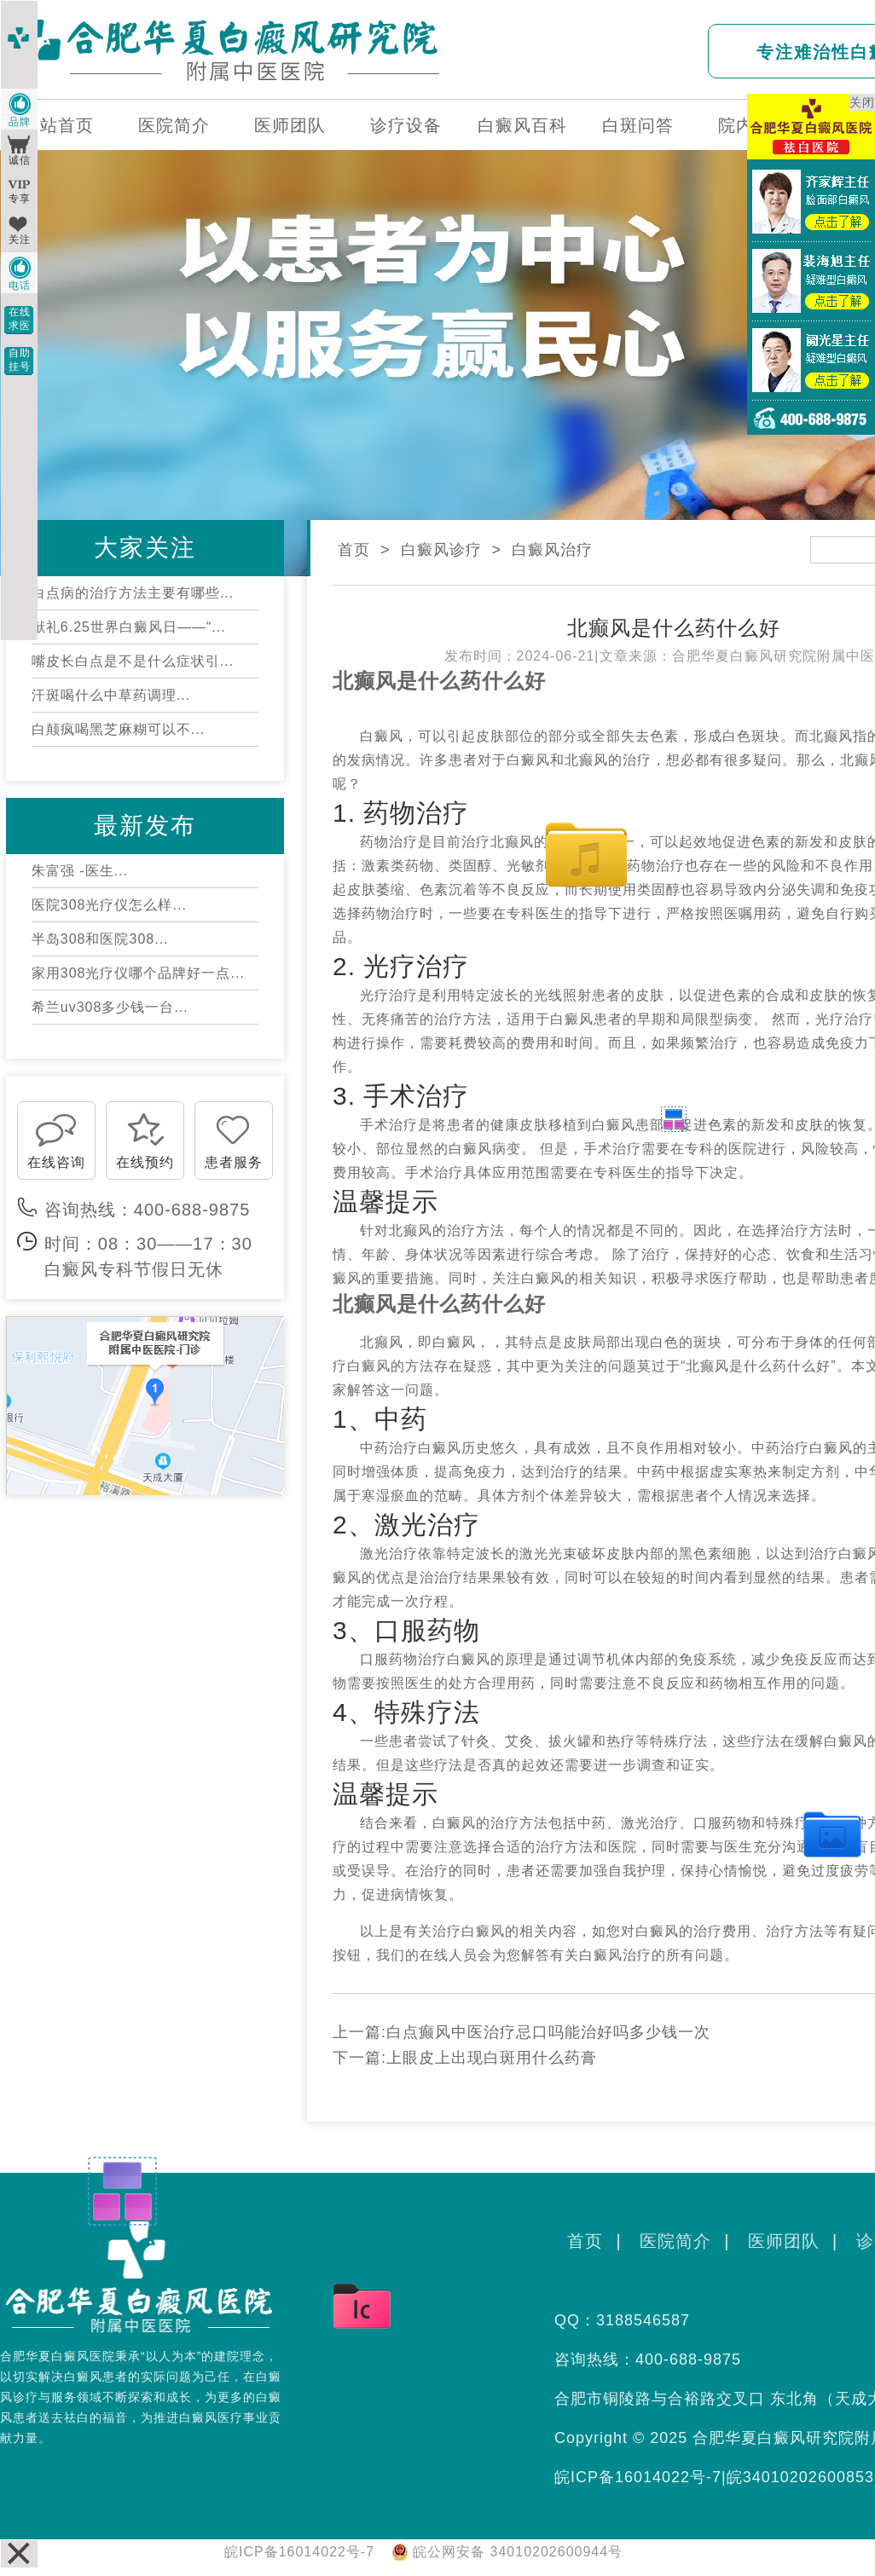 The image size is (875, 2576). Describe the element at coordinates (832, 1834) in the screenshot. I see `open your images folder` at that location.